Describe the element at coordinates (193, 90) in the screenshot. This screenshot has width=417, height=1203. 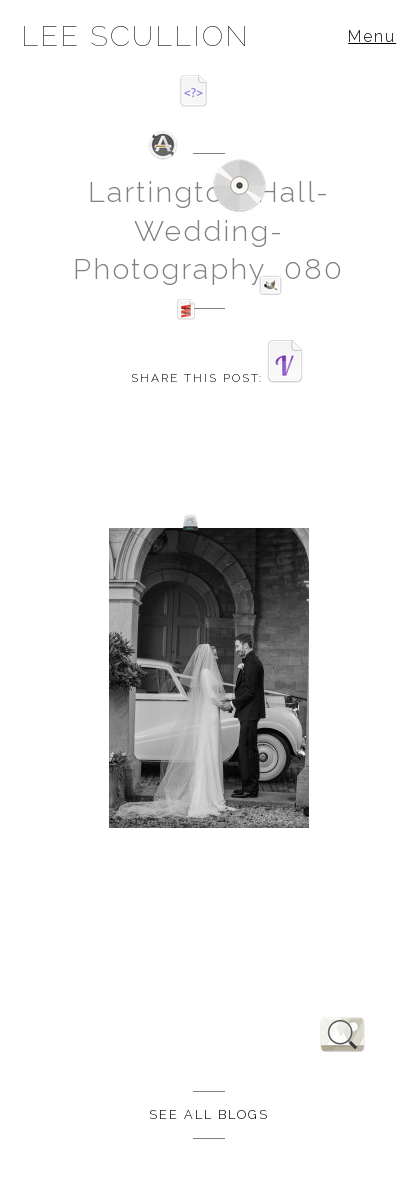
I see `indicates a PHP source code file` at that location.